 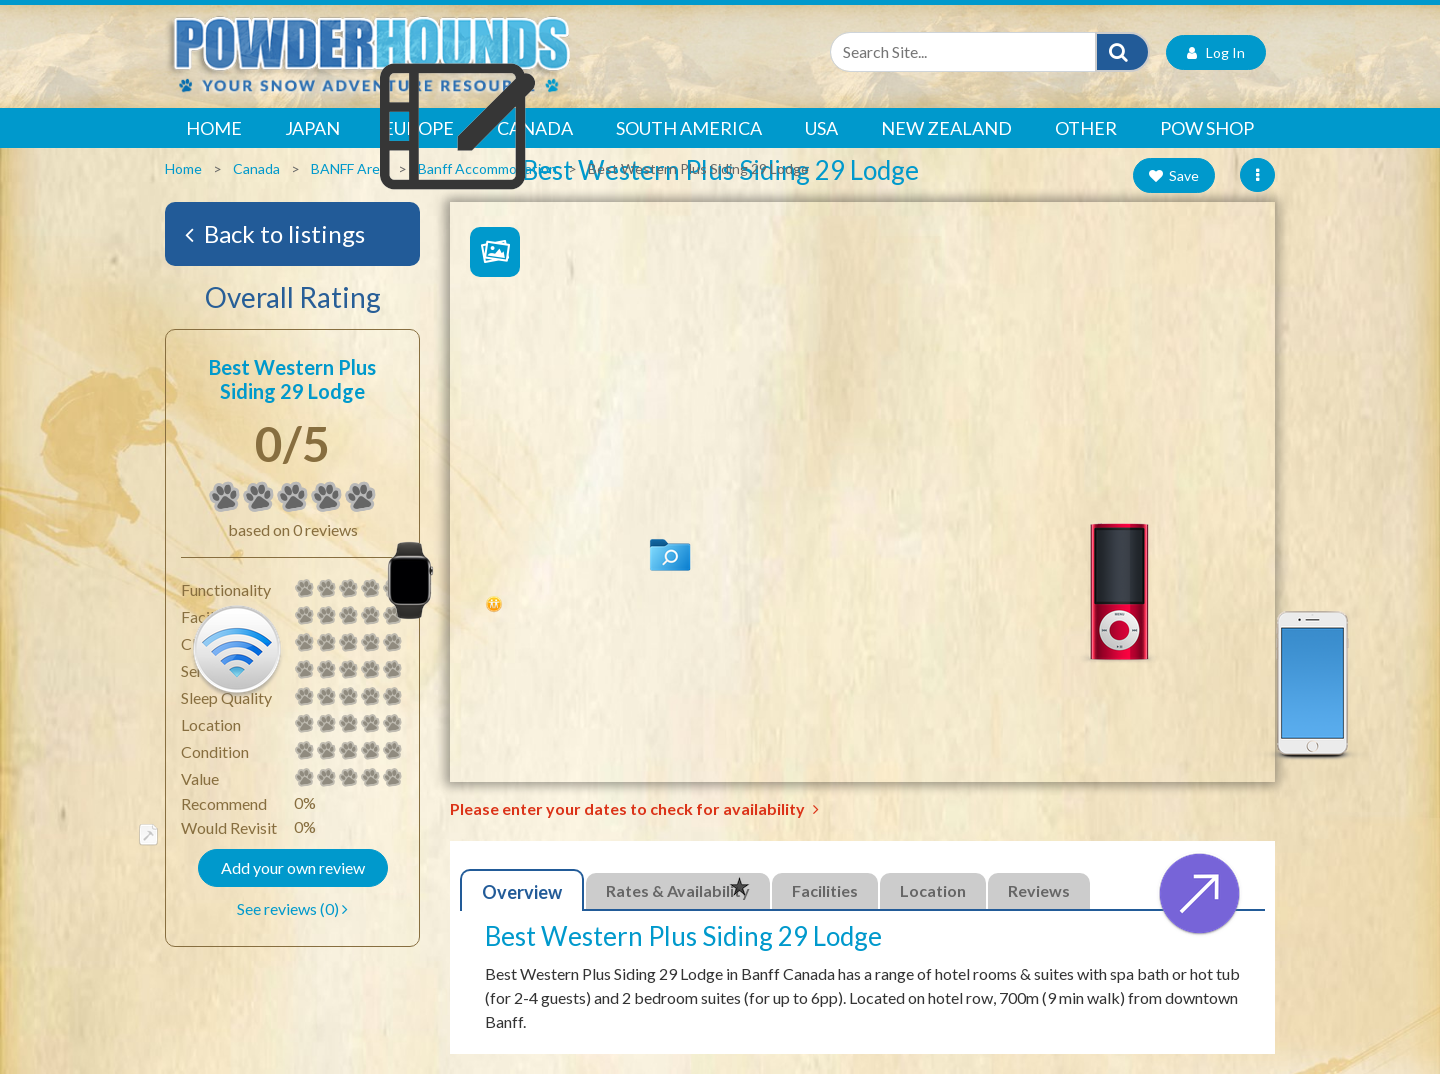 I want to click on a makefile or build configuration file, so click(x=148, y=834).